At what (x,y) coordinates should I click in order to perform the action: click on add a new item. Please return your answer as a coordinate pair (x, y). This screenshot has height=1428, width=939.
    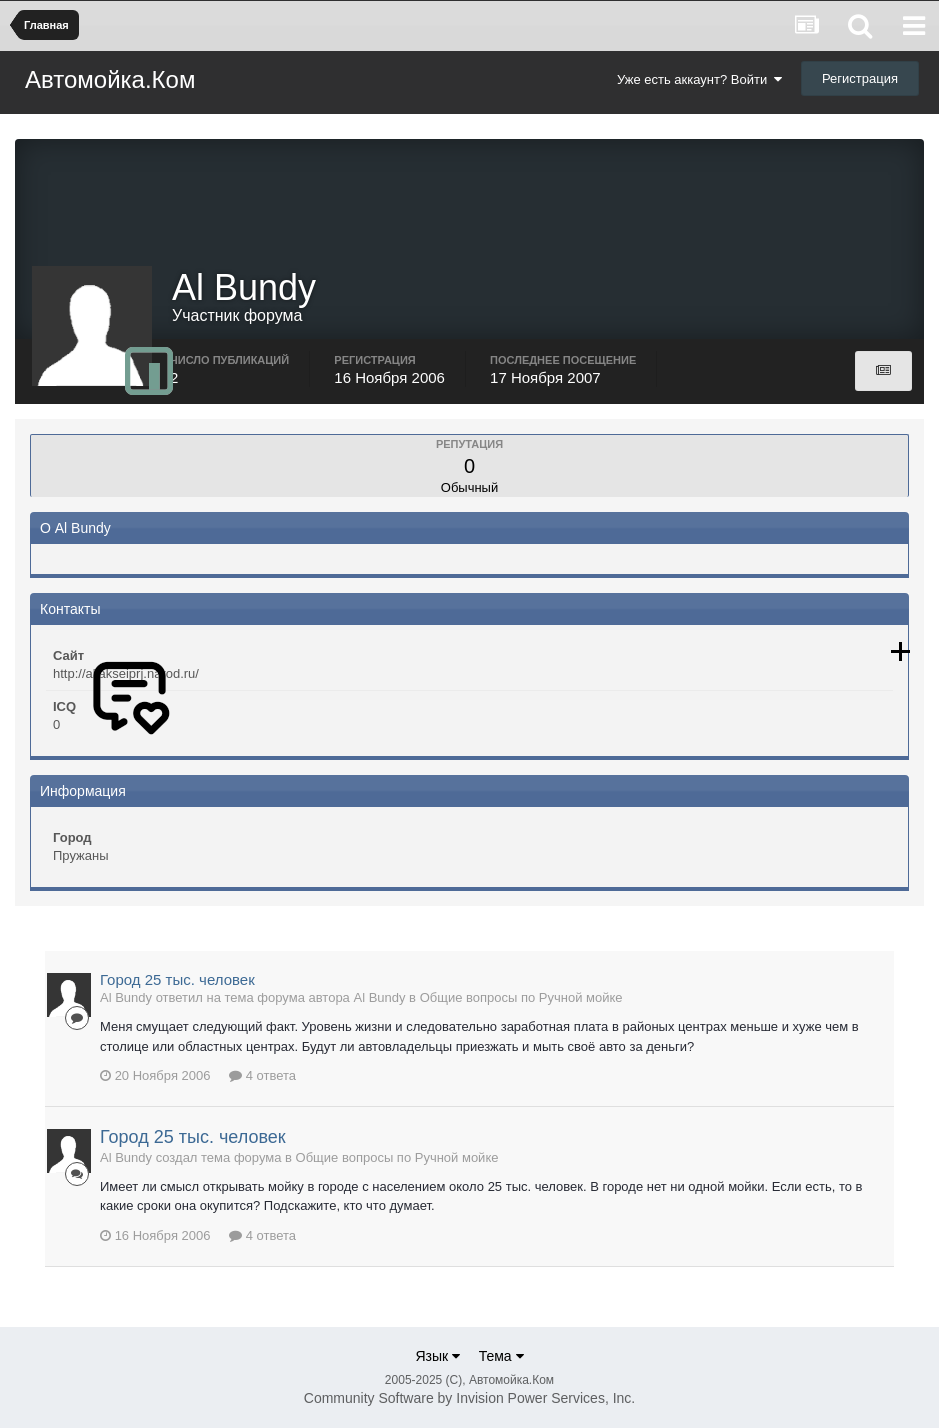
    Looking at the image, I should click on (900, 651).